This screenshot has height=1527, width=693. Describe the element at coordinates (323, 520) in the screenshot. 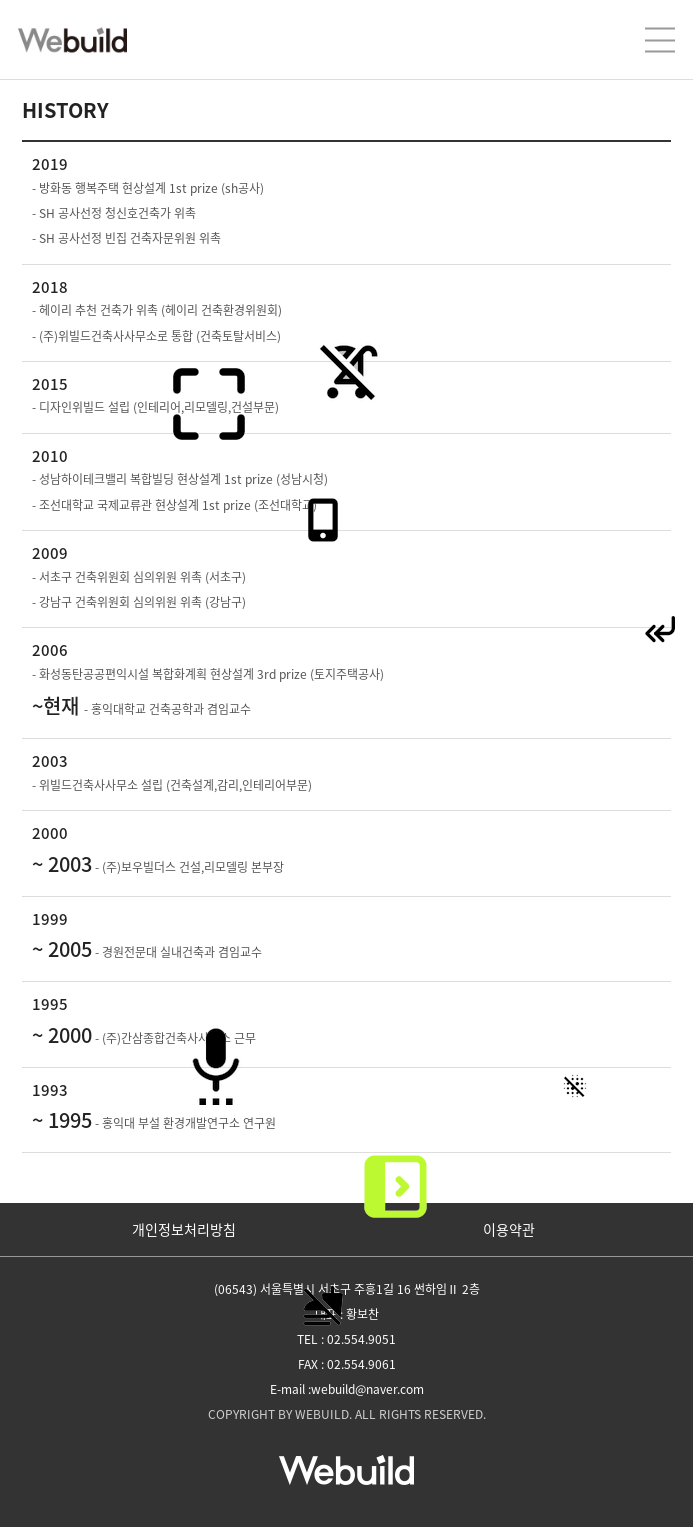

I see `access mobile device settings` at that location.